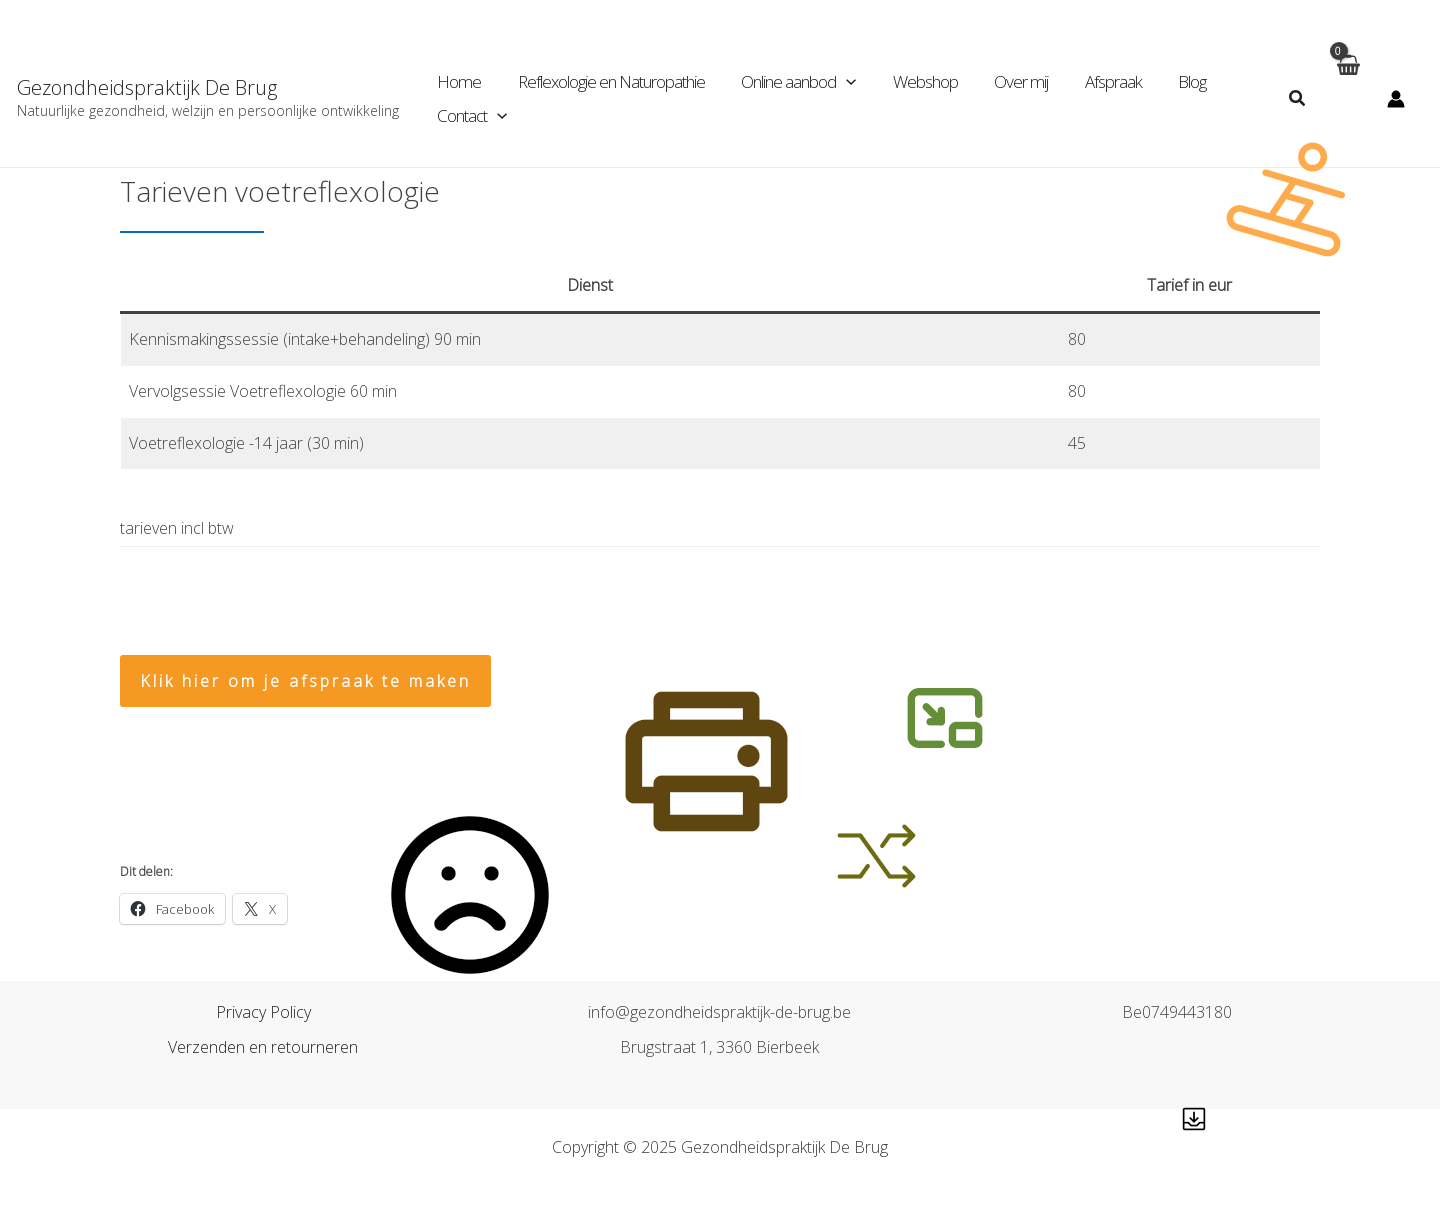  What do you see at coordinates (470, 895) in the screenshot?
I see `submit negative feedback or rating` at bounding box center [470, 895].